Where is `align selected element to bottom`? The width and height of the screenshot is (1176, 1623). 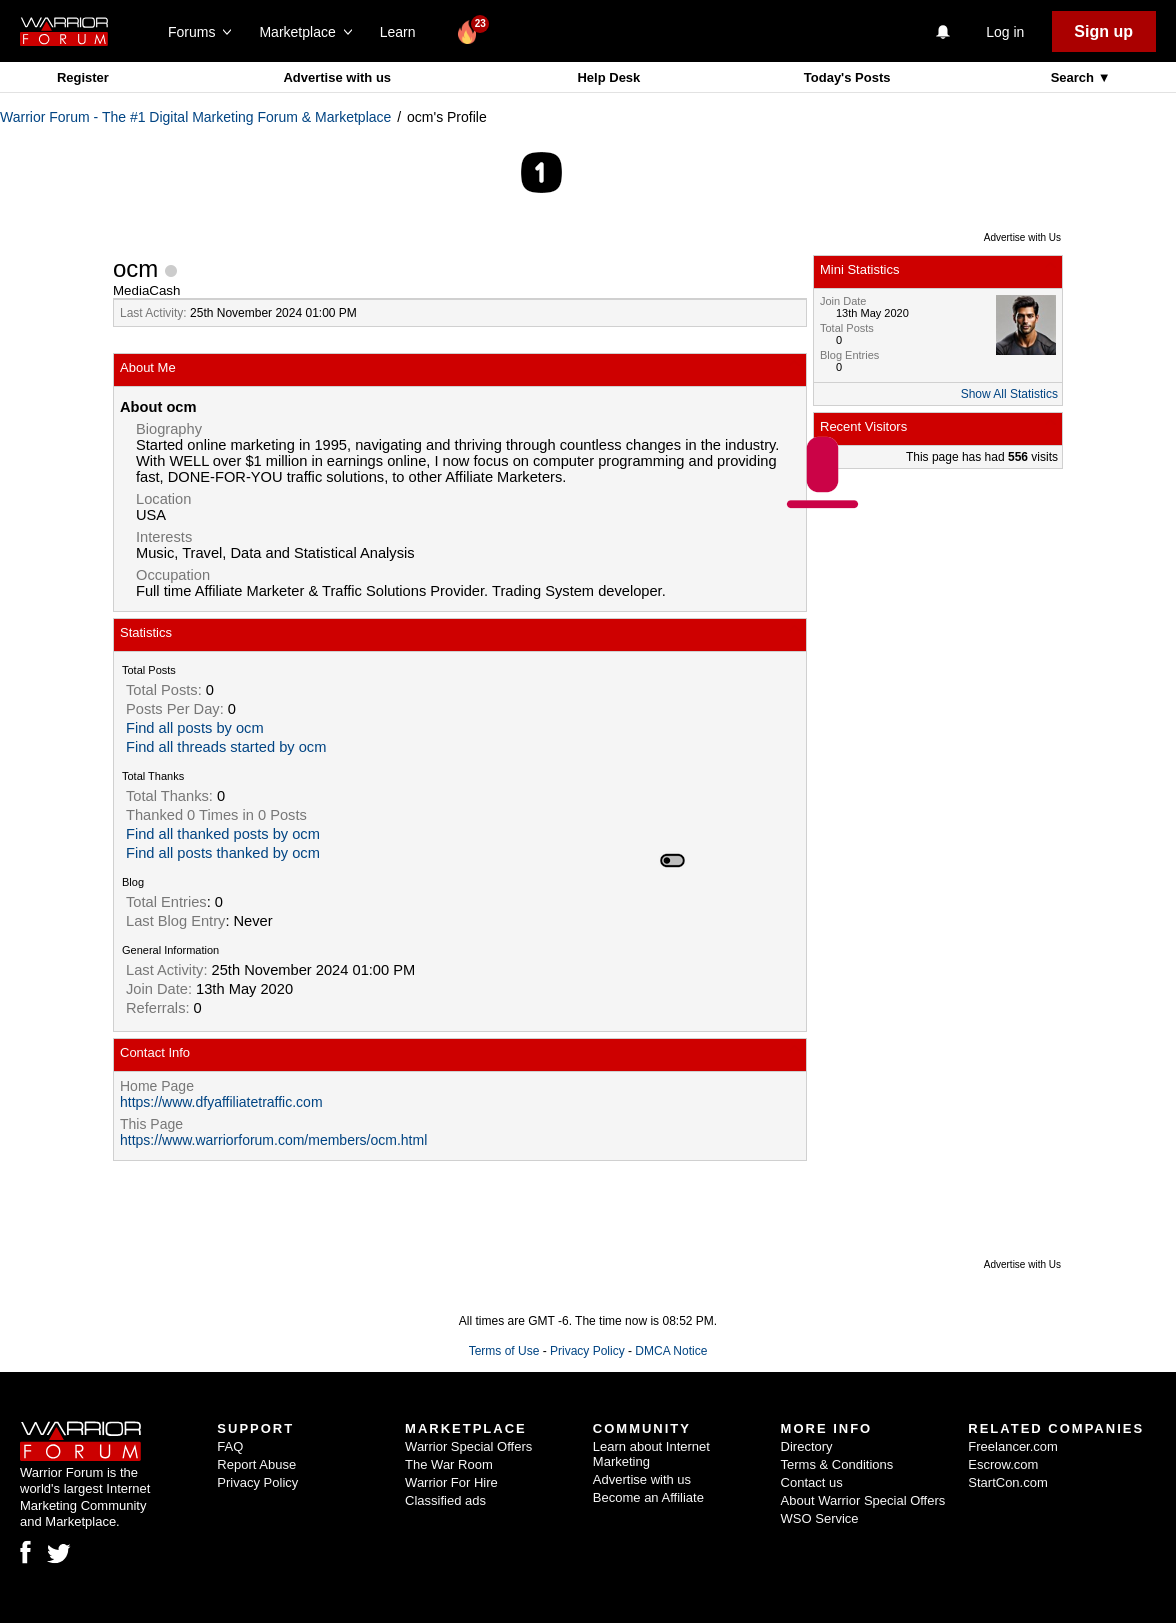 align selected element to bottom is located at coordinates (822, 472).